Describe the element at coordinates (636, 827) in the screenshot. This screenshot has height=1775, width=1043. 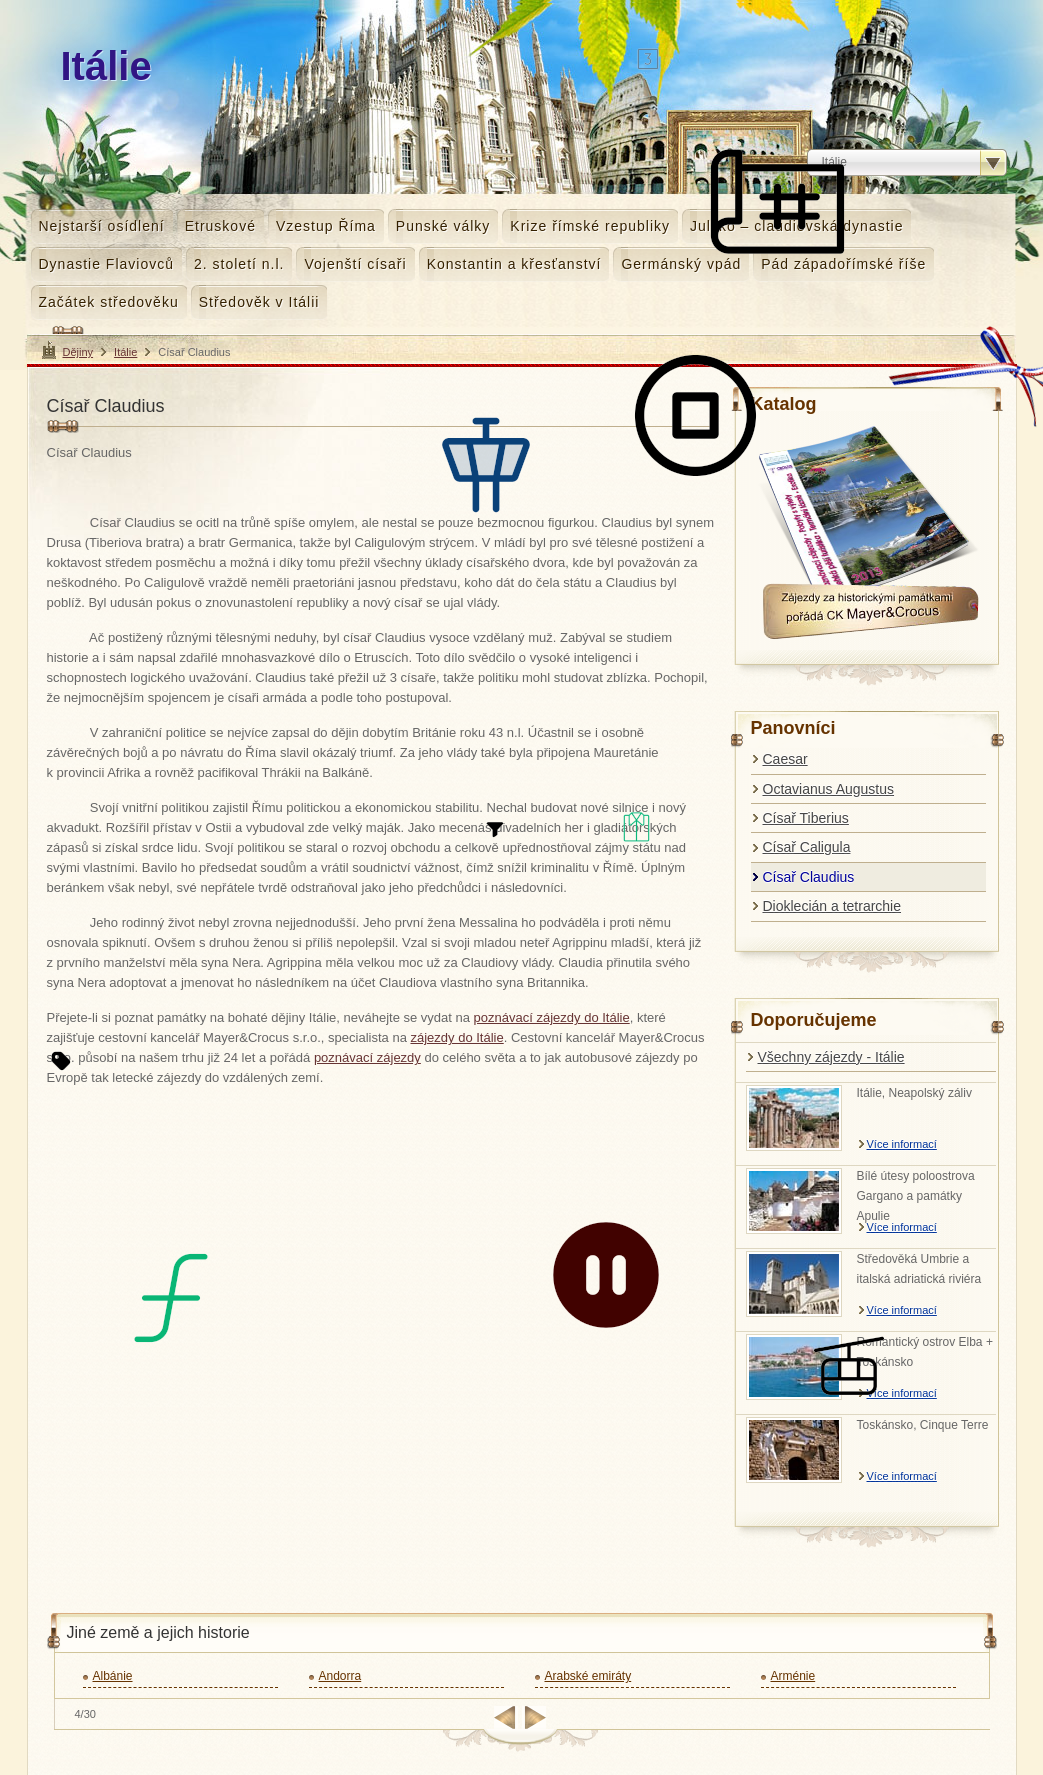
I see `view clothing or apparel items` at that location.